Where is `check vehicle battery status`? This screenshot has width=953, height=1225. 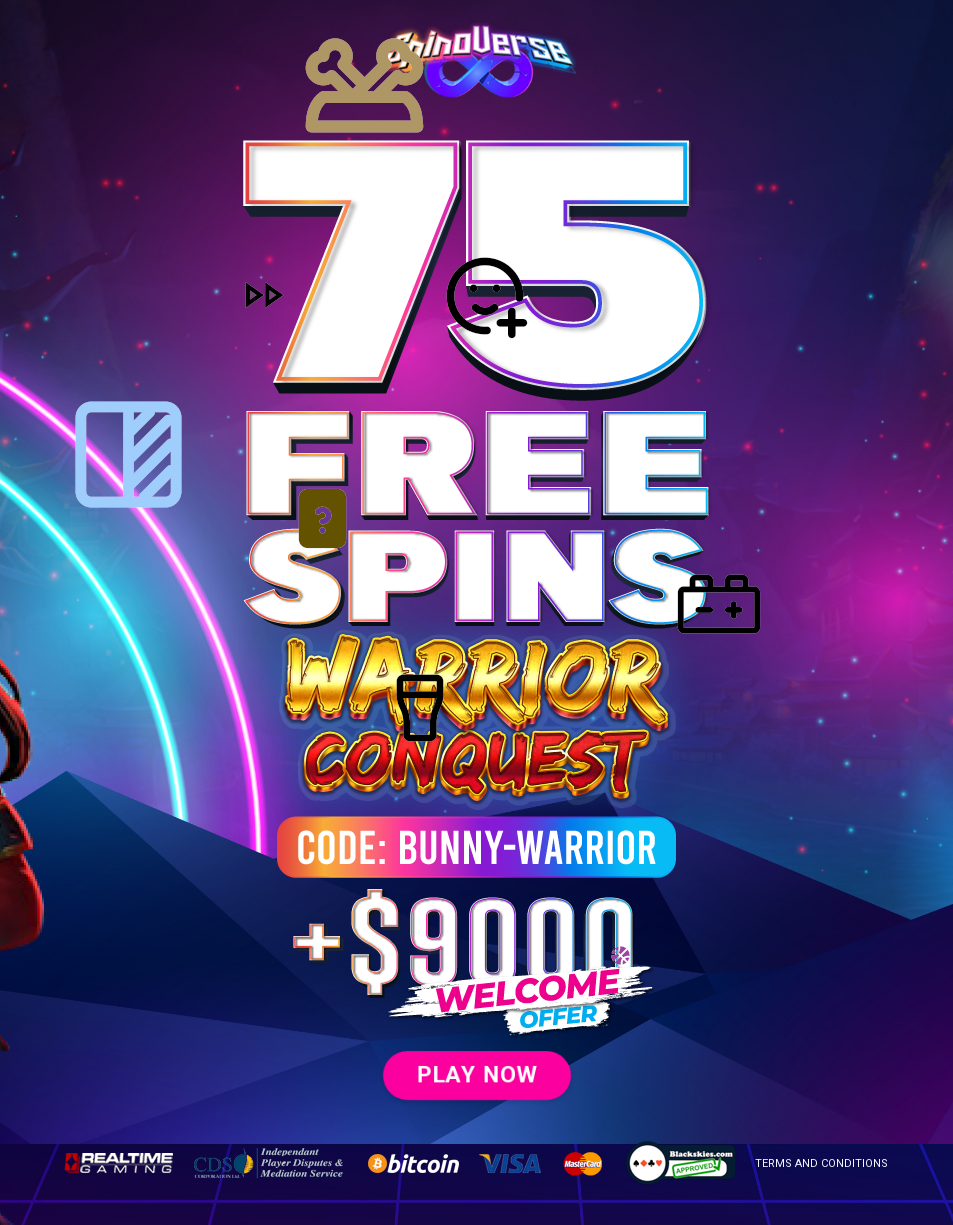
check vehicle battery status is located at coordinates (719, 607).